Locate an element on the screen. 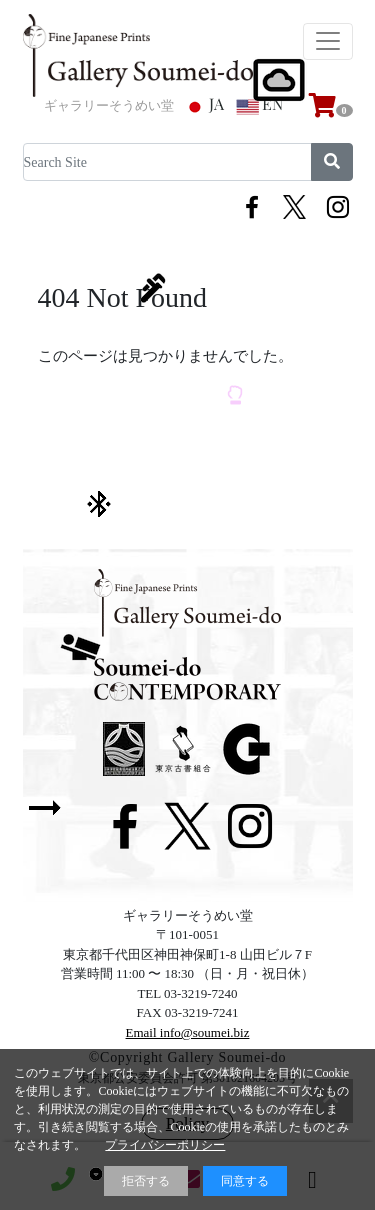  indicates bluetooth is connected to a device is located at coordinates (99, 504).